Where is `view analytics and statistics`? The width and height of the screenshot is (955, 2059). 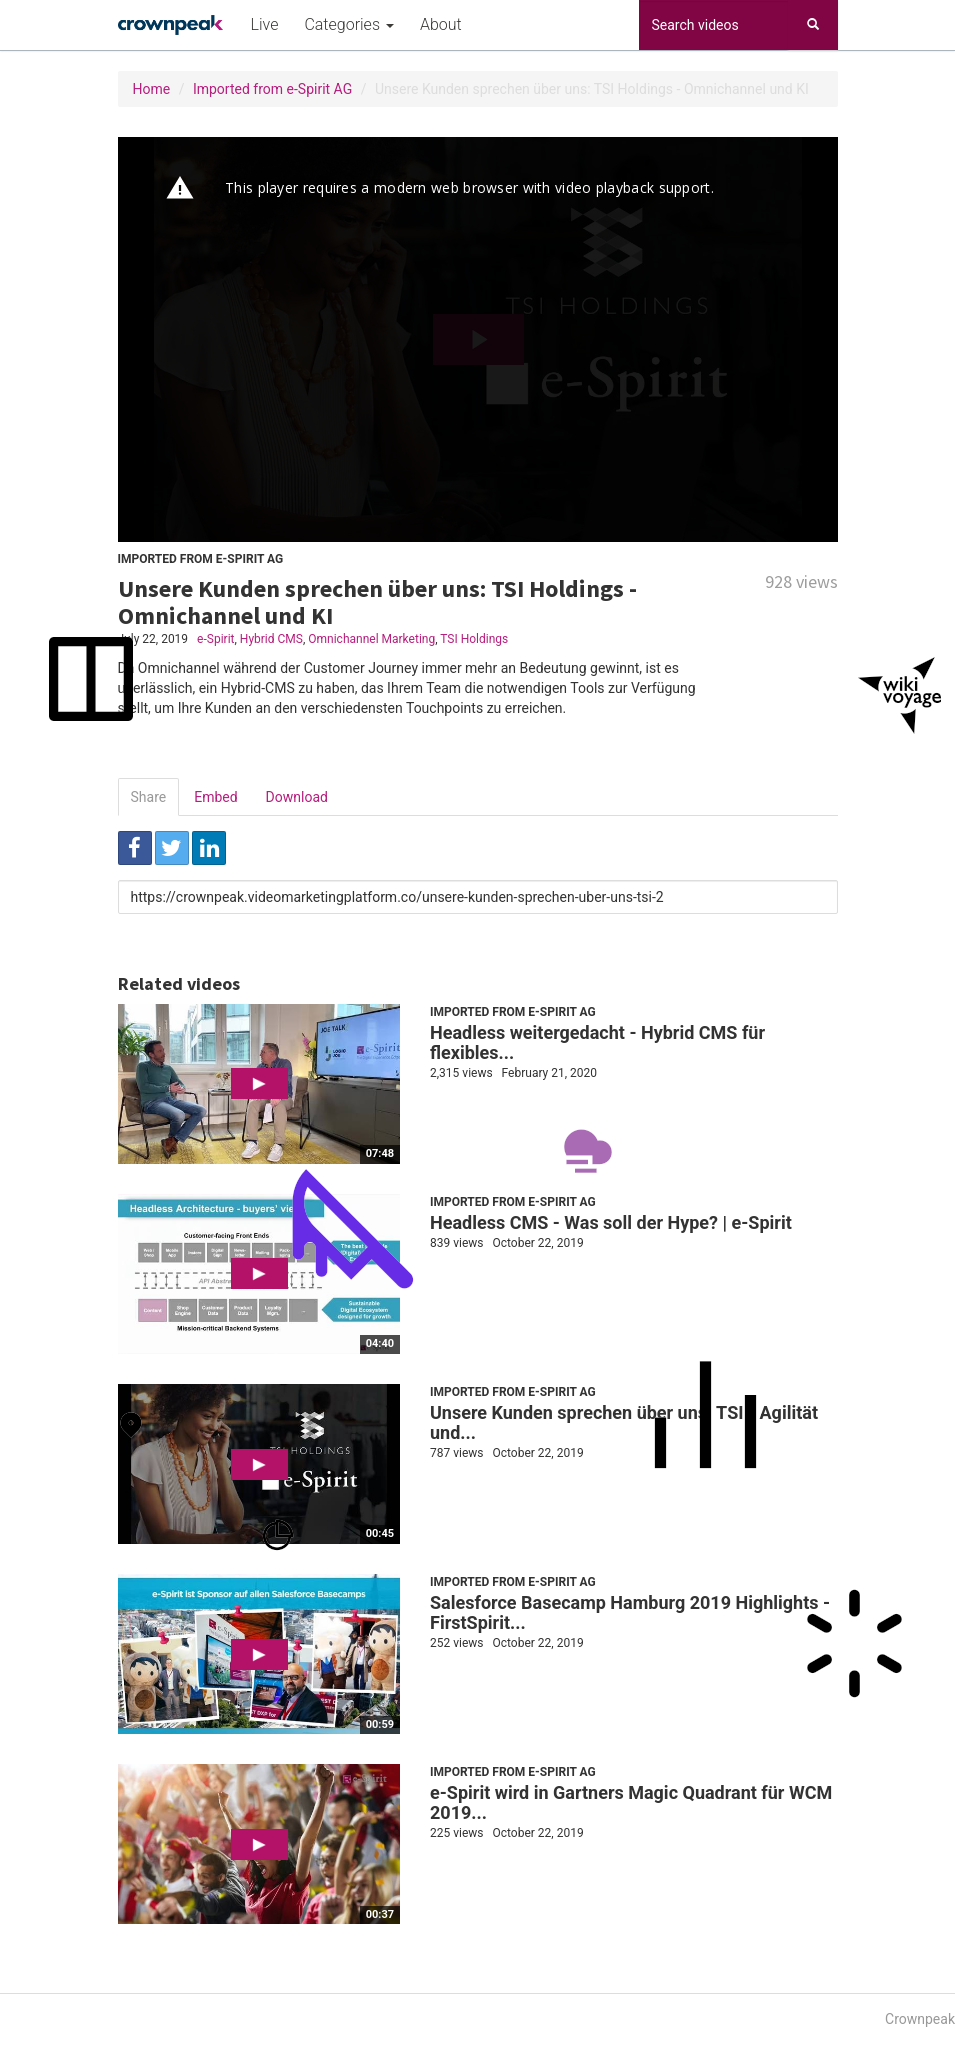
view analytics and statistics is located at coordinates (705, 1417).